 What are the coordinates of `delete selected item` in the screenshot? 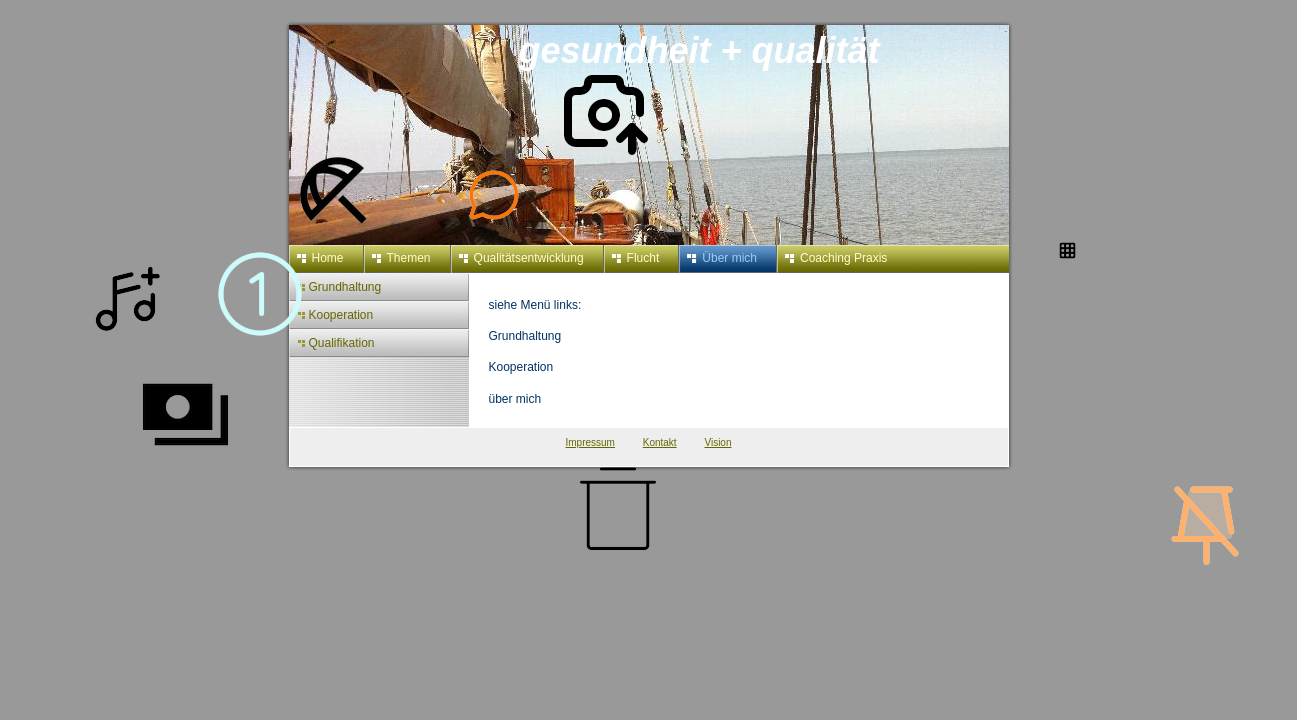 It's located at (618, 512).